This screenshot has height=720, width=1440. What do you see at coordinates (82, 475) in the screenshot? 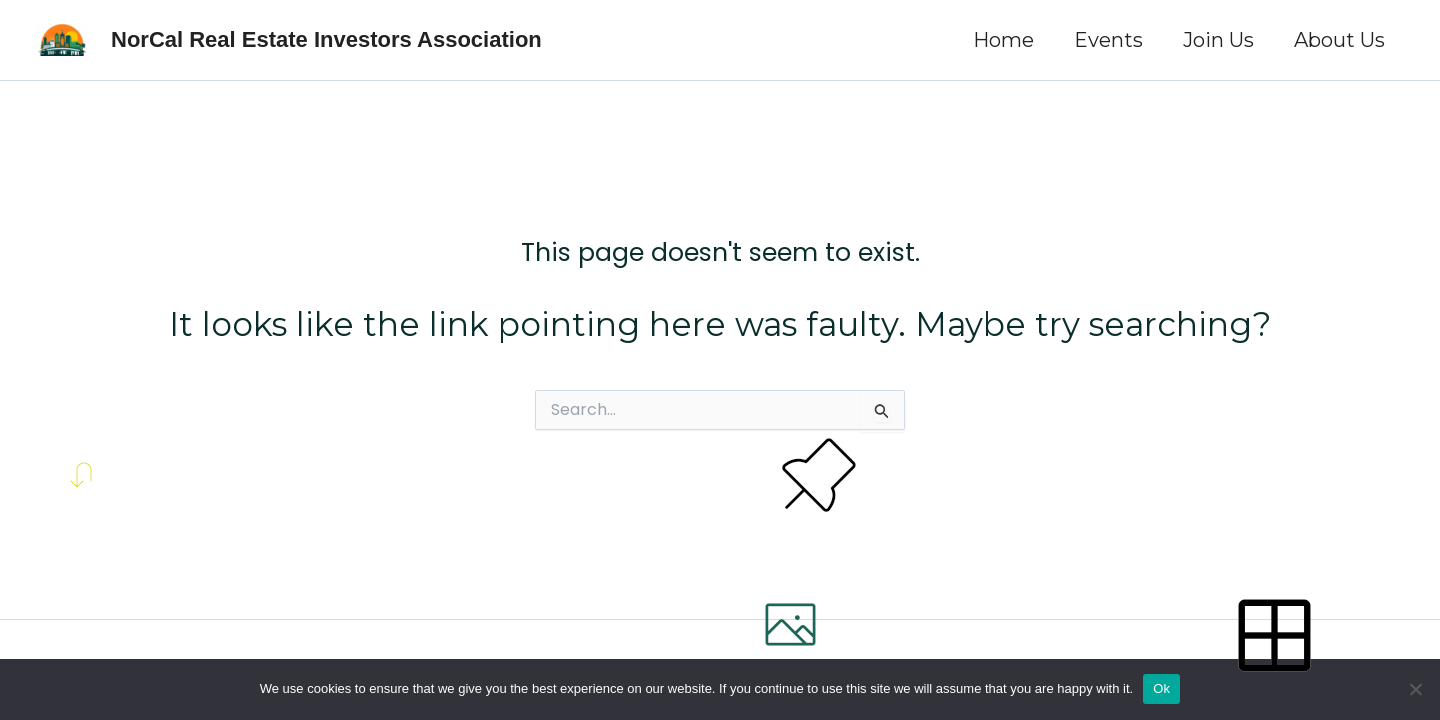
I see `undo or go back to previous state` at bounding box center [82, 475].